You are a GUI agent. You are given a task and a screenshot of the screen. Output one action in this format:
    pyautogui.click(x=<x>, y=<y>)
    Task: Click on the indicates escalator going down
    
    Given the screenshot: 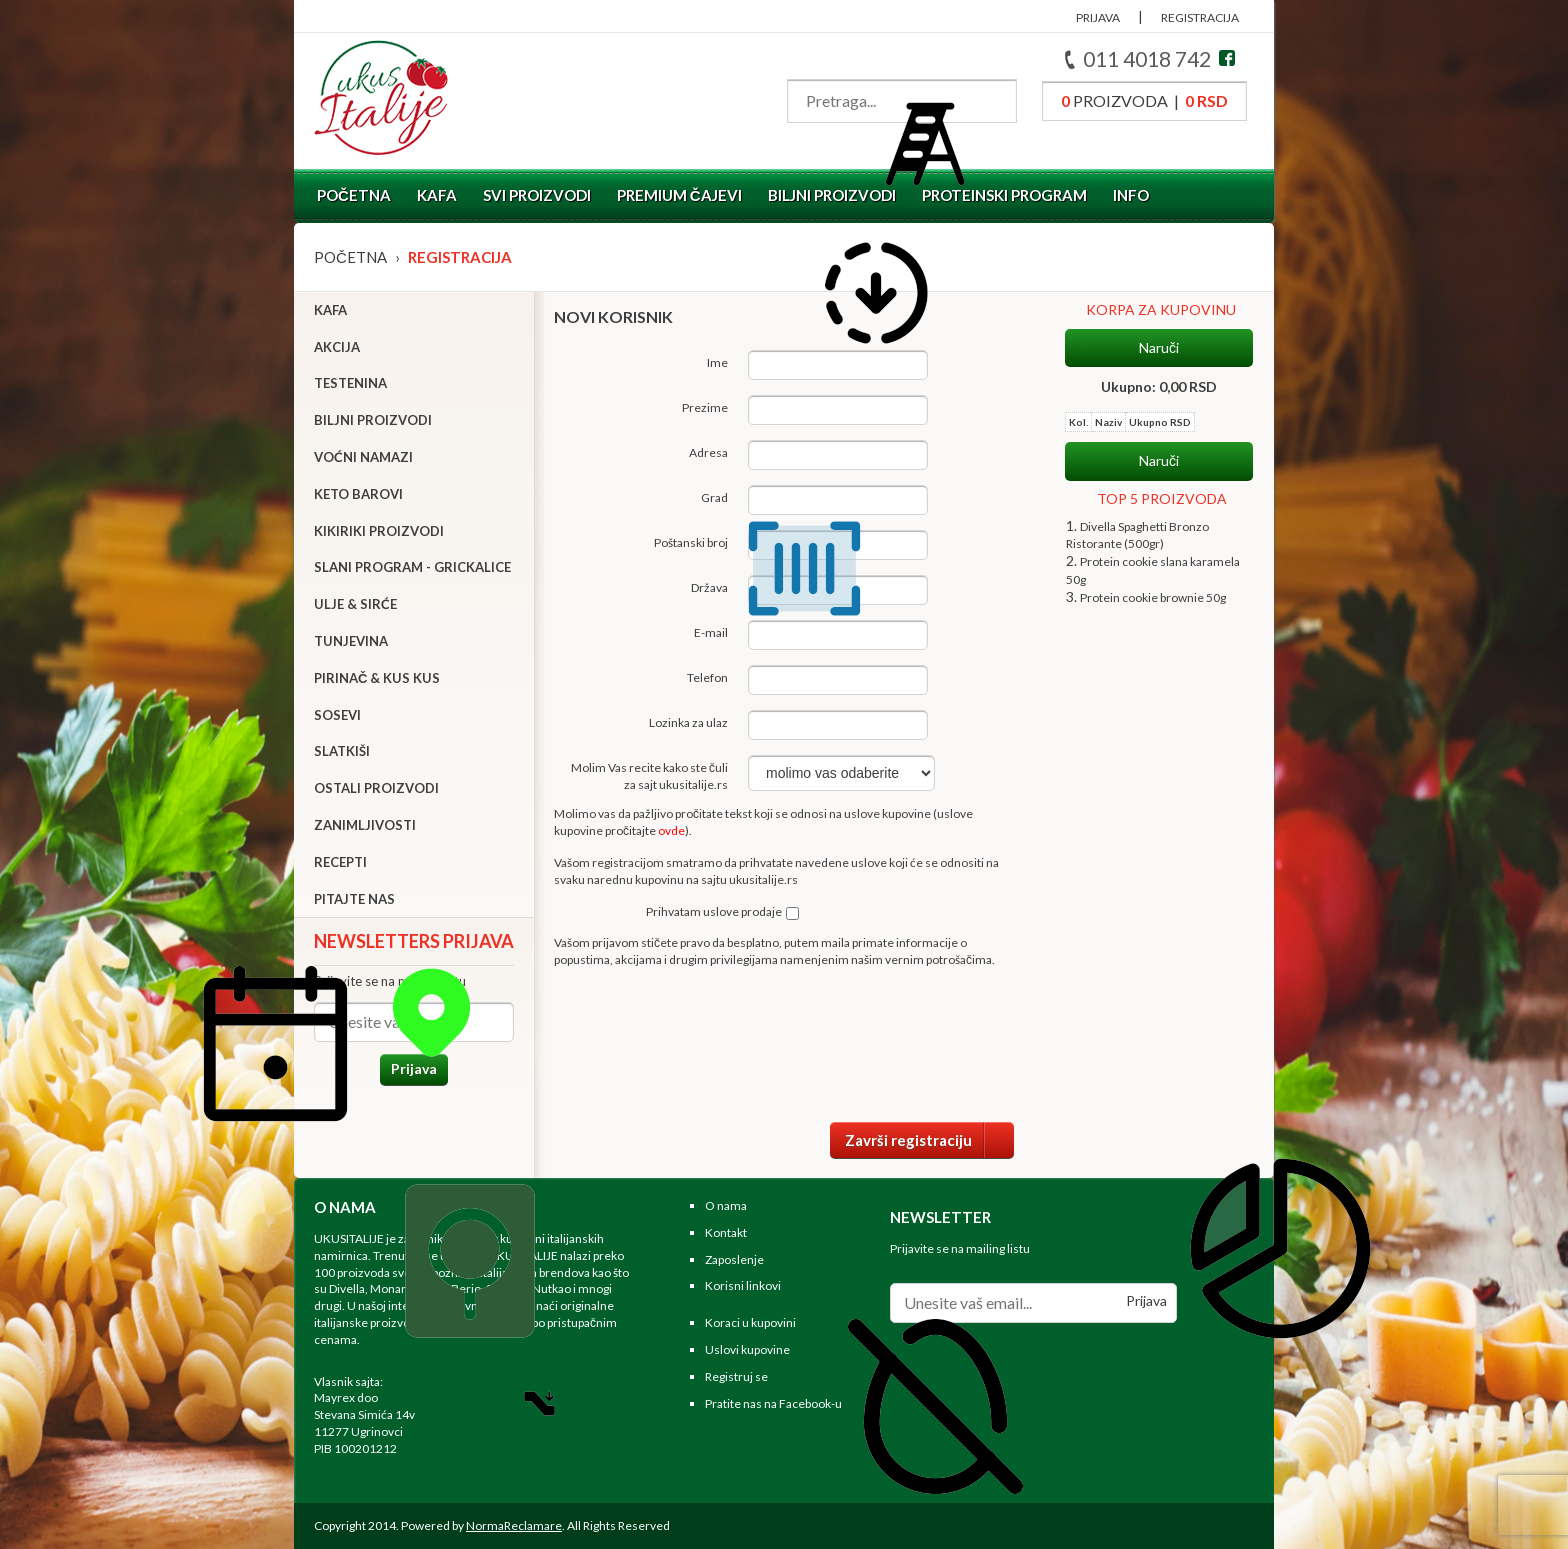 What is the action you would take?
    pyautogui.click(x=539, y=1403)
    